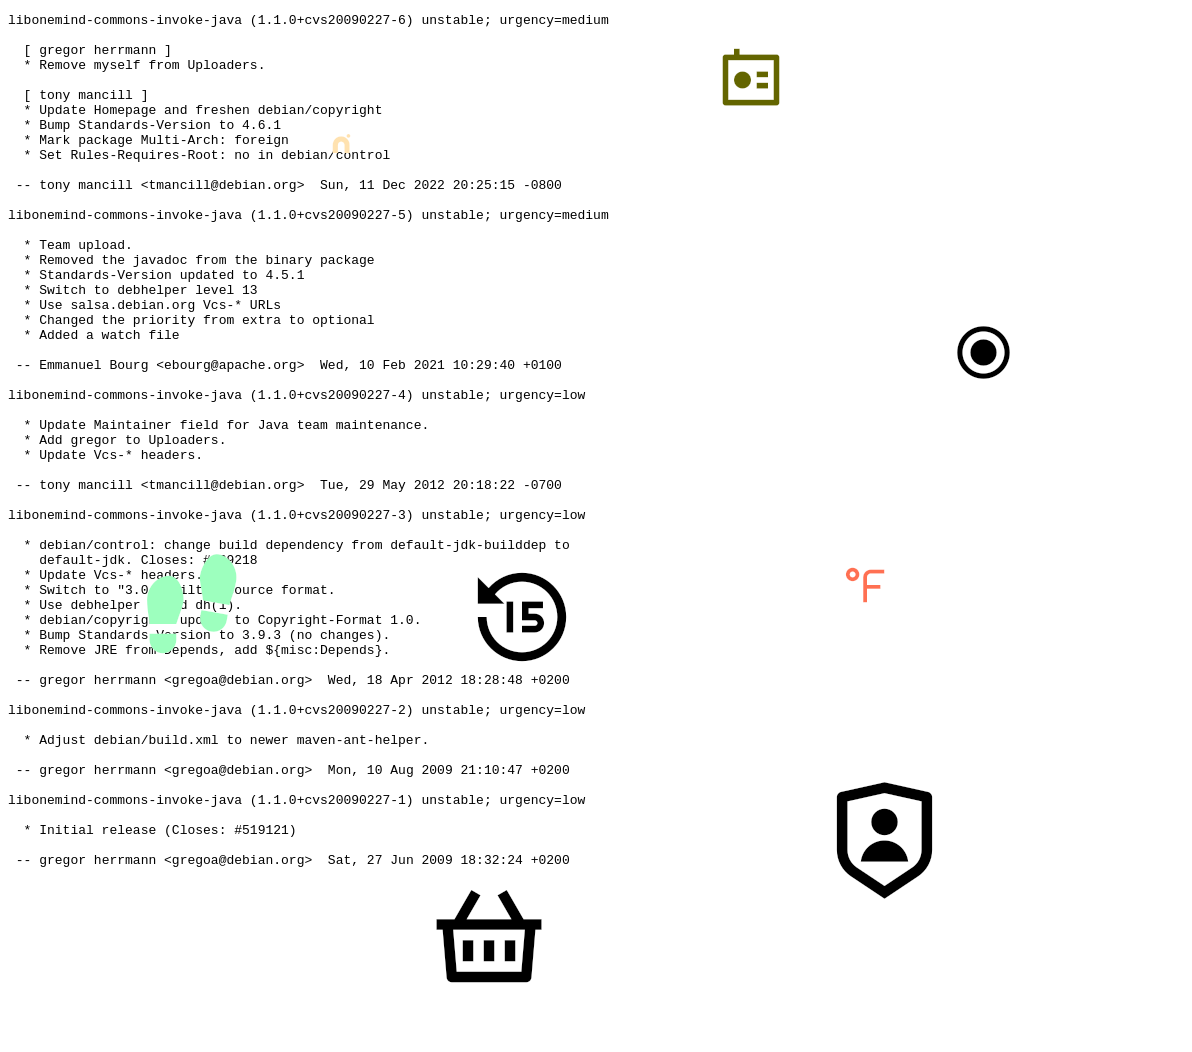  I want to click on open radio or audio streaming app, so click(751, 80).